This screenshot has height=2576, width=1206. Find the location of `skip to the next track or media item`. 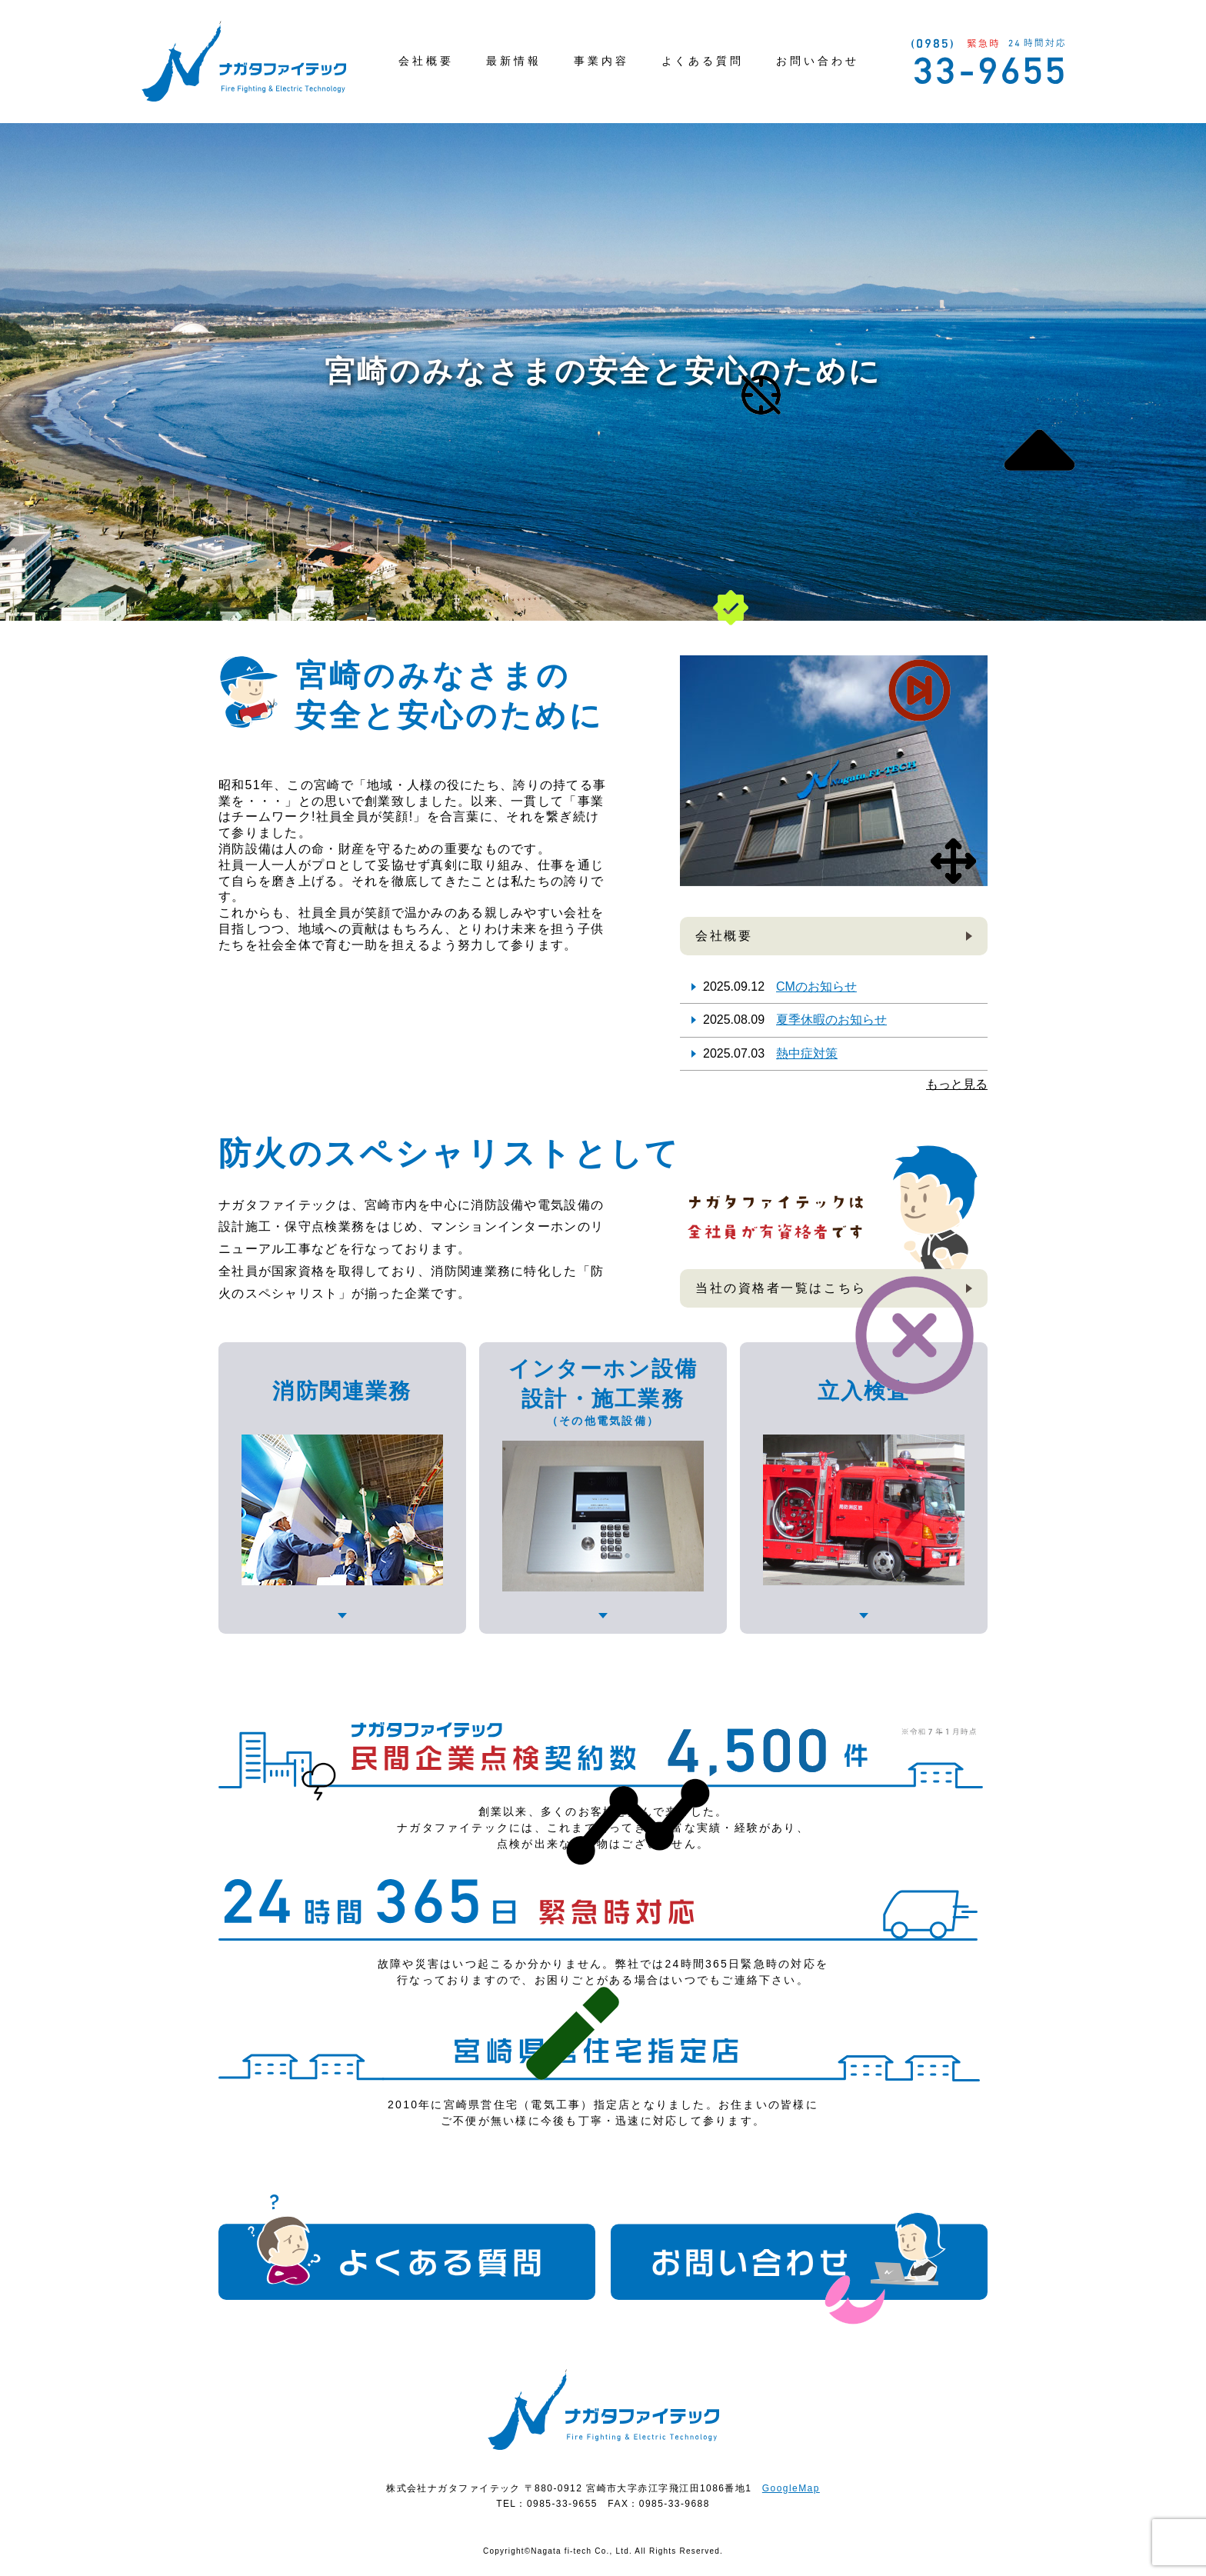

skip to the next track or media item is located at coordinates (919, 690).